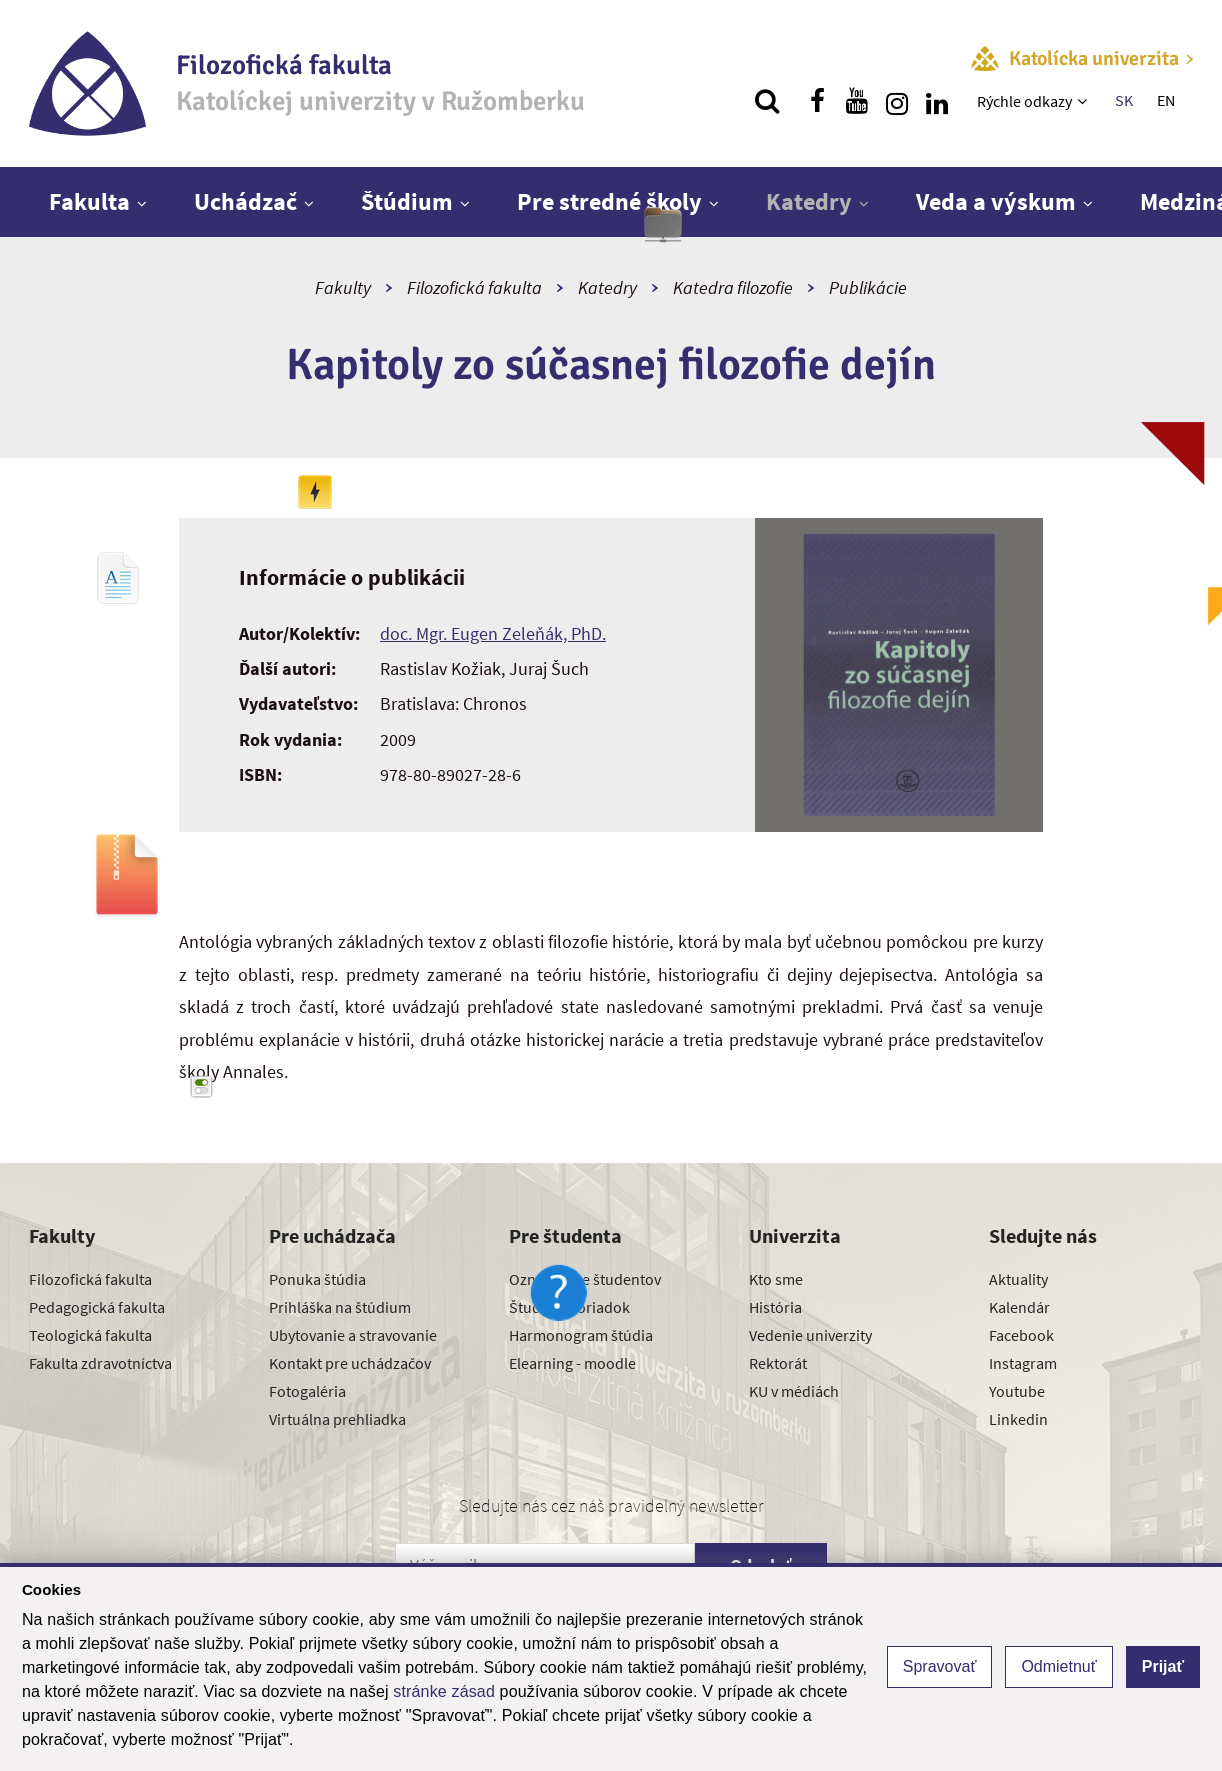 Image resolution: width=1222 pixels, height=1771 pixels. Describe the element at coordinates (663, 224) in the screenshot. I see `access files stored on a remote server` at that location.